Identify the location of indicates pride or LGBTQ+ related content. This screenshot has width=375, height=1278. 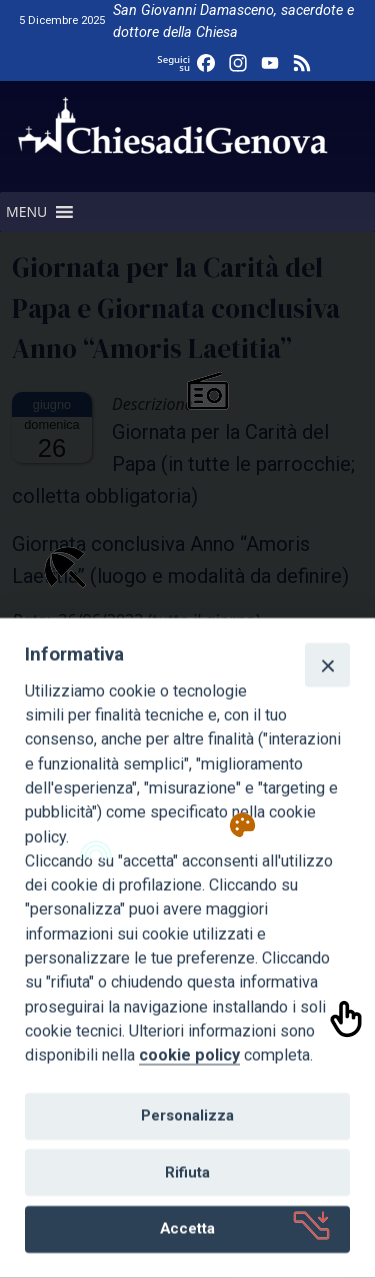
(96, 851).